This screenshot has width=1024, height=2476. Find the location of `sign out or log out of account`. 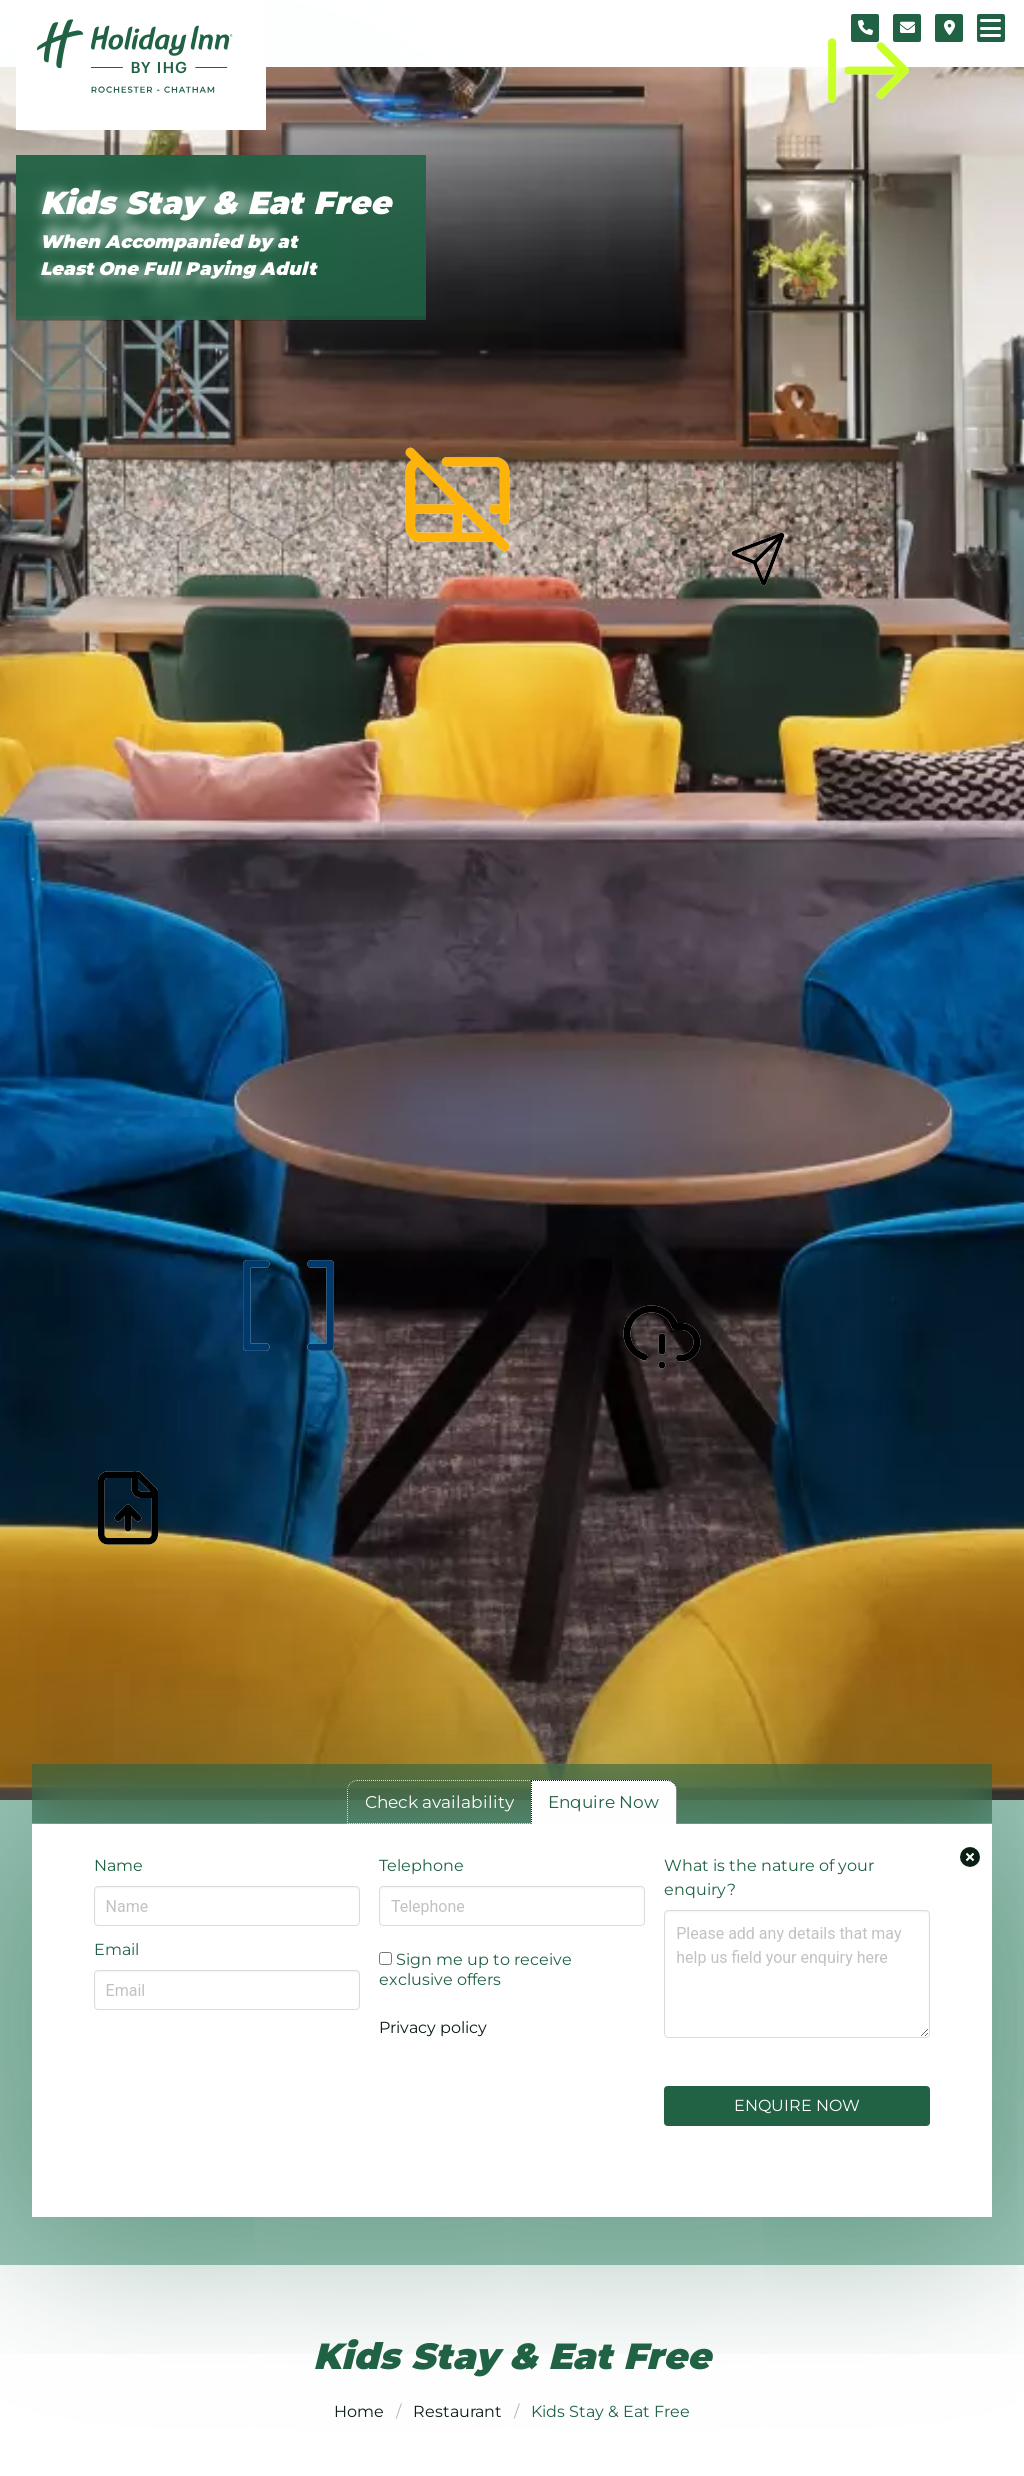

sign out or log out of account is located at coordinates (868, 70).